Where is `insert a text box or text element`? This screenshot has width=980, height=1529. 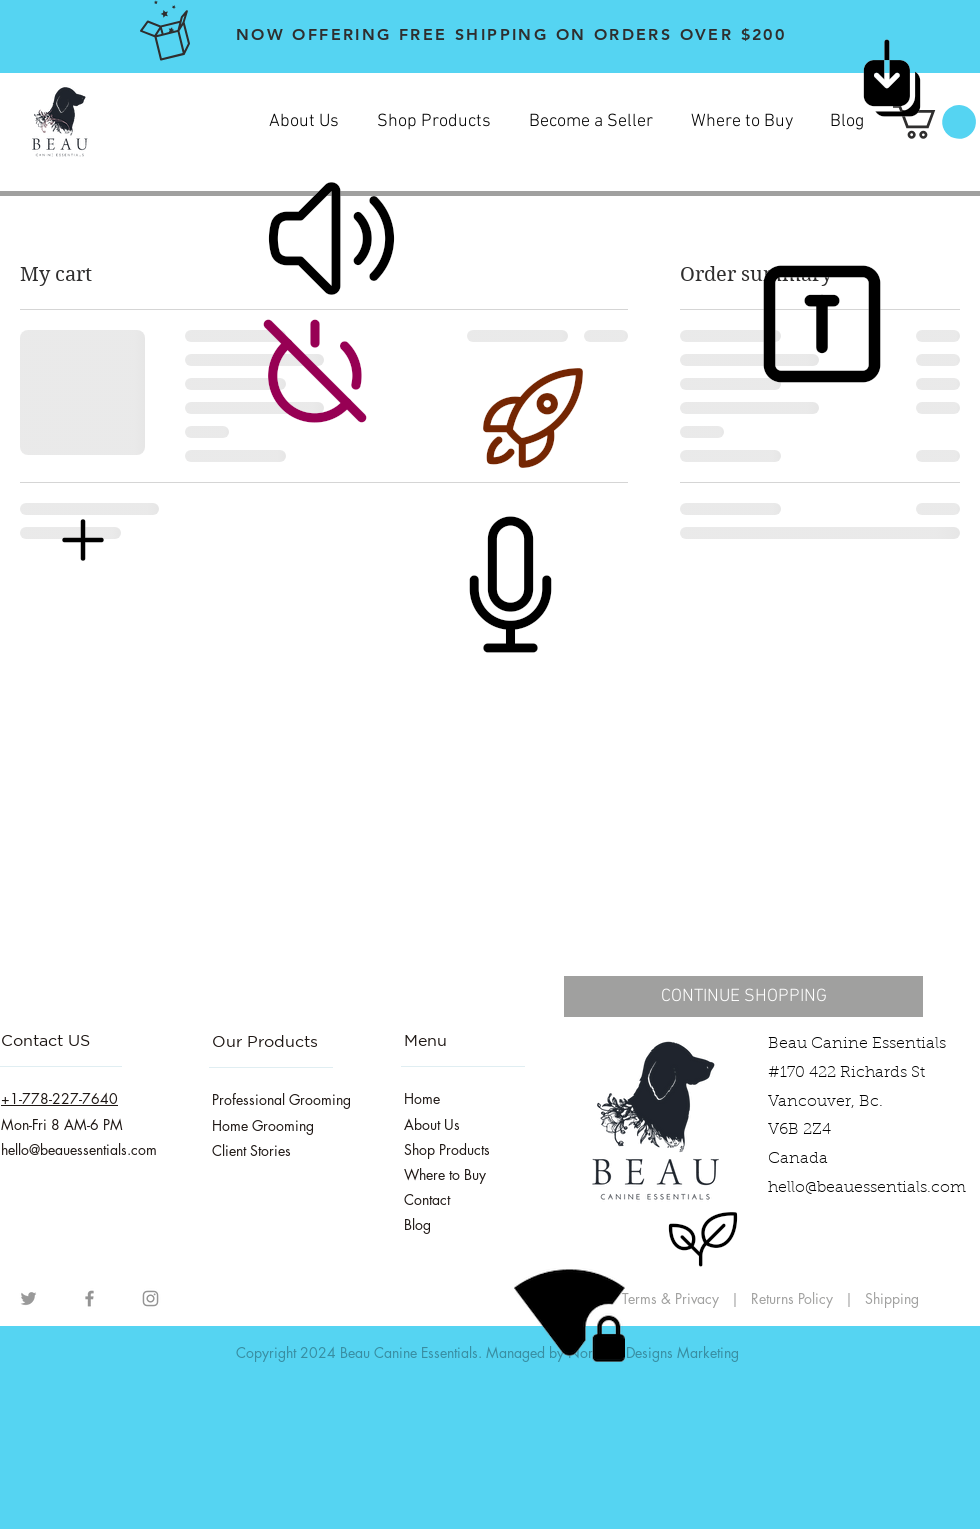
insert a text box or text element is located at coordinates (822, 324).